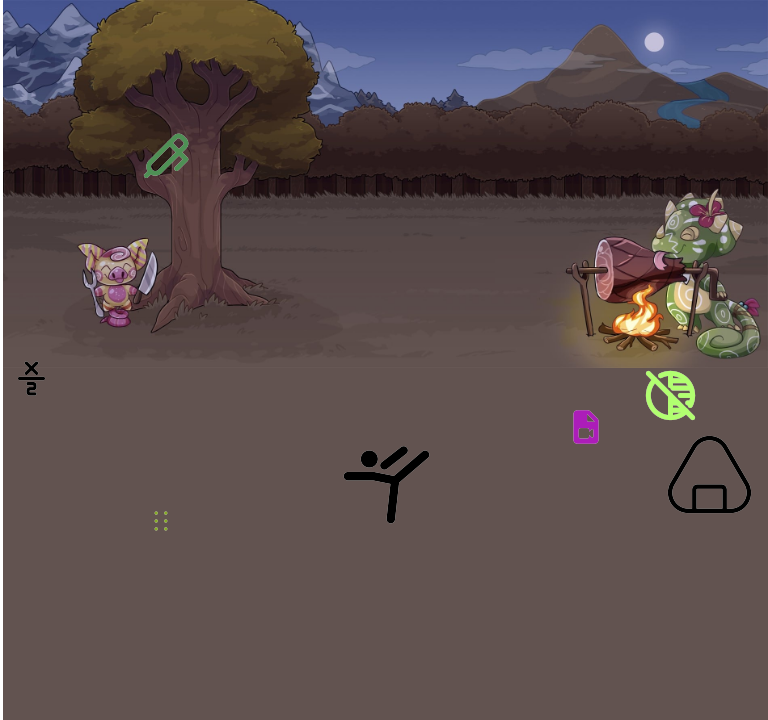 The width and height of the screenshot is (768, 720). What do you see at coordinates (386, 480) in the screenshot?
I see `view gymnastics or fitness activities` at bounding box center [386, 480].